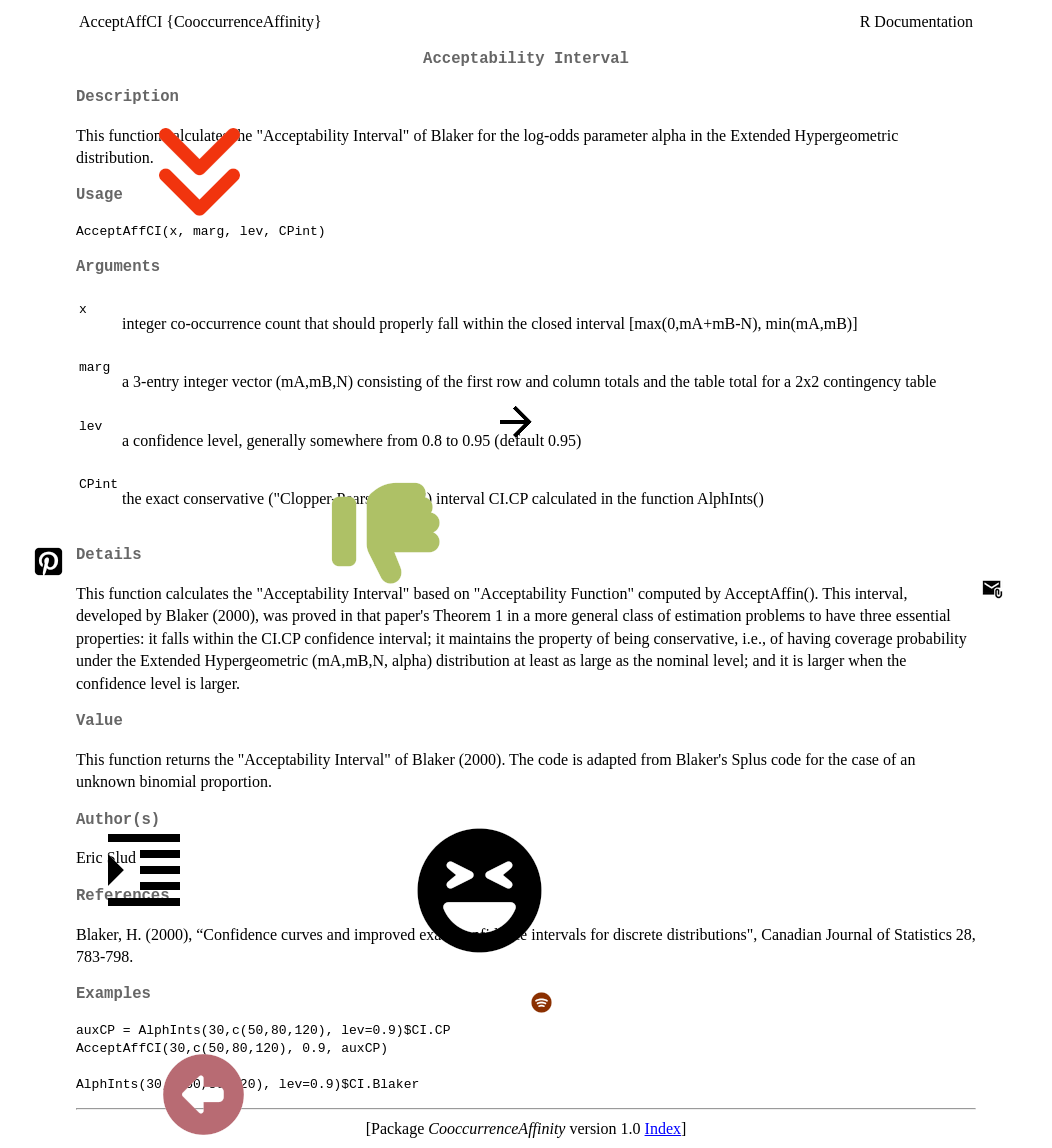 This screenshot has width=1052, height=1148. I want to click on dislike or downvote content, so click(387, 531).